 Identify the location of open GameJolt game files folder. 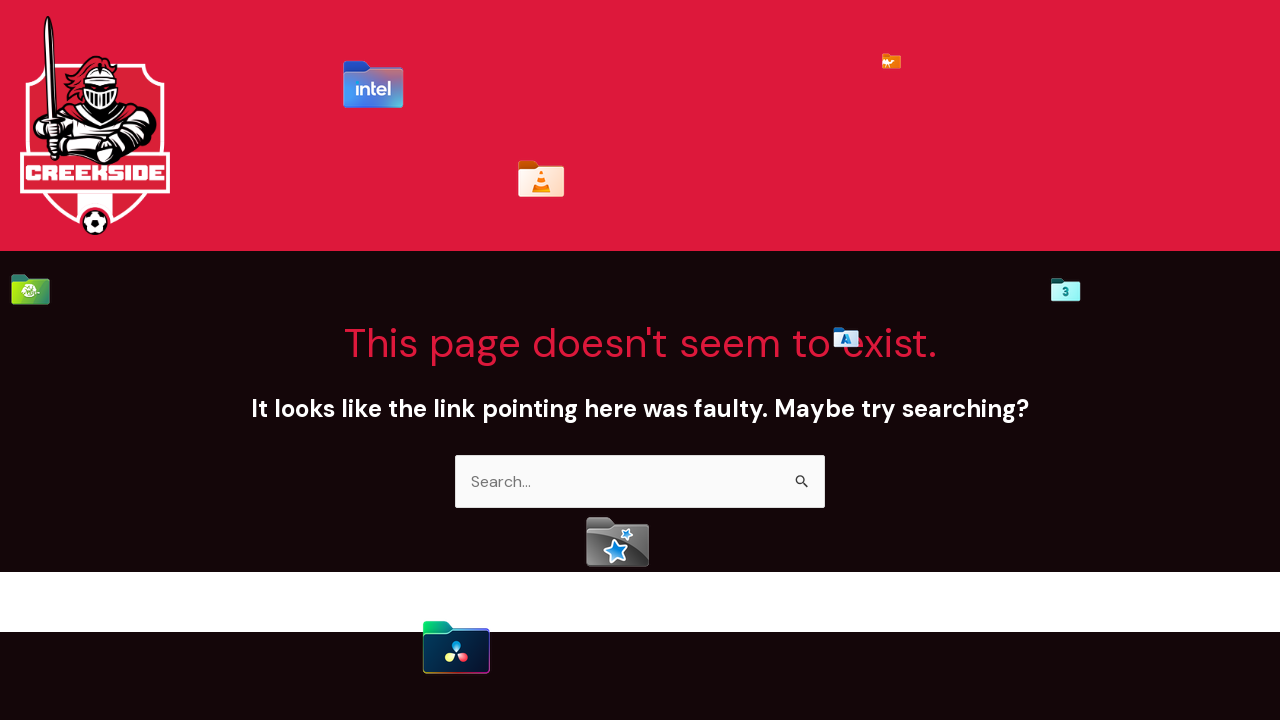
(30, 290).